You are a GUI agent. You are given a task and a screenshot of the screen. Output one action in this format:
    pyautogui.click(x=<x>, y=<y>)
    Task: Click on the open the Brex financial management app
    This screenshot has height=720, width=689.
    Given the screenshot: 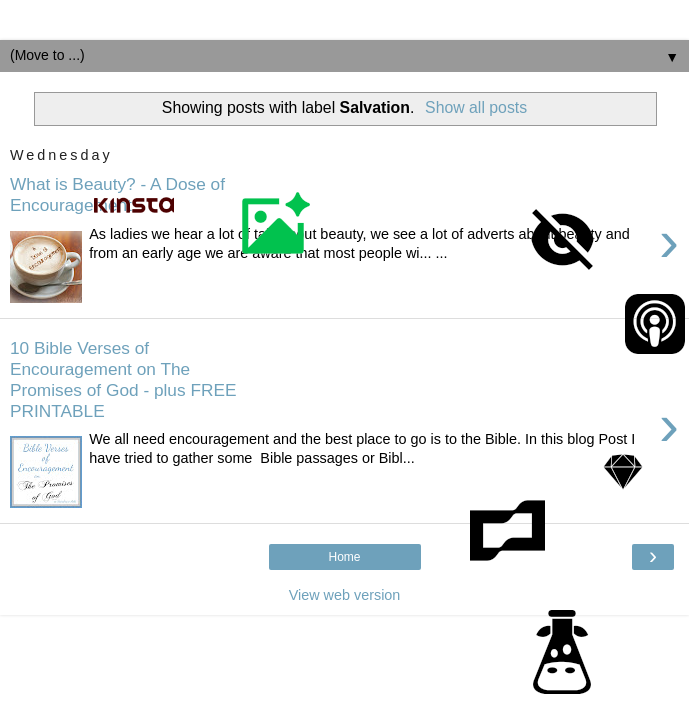 What is the action you would take?
    pyautogui.click(x=507, y=530)
    